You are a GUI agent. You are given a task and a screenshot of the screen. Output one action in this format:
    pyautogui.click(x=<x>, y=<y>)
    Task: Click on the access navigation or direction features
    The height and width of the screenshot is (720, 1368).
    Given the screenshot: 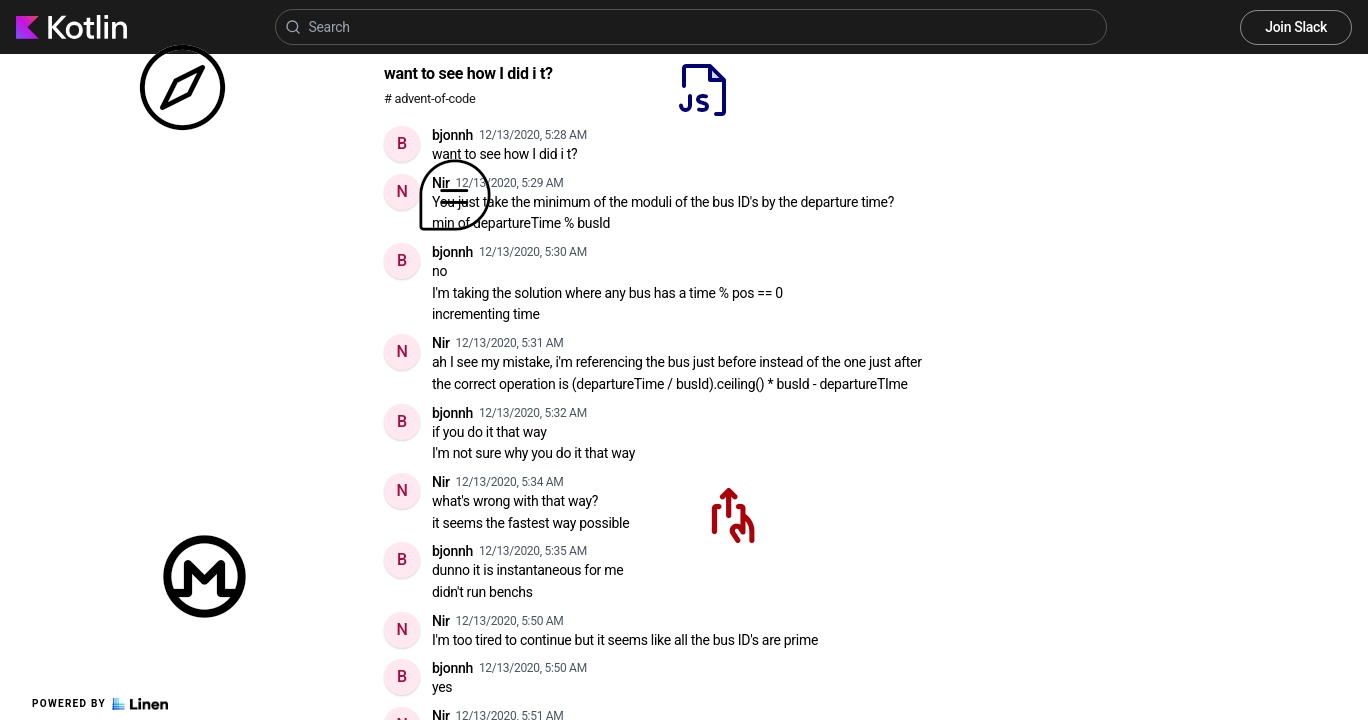 What is the action you would take?
    pyautogui.click(x=182, y=87)
    